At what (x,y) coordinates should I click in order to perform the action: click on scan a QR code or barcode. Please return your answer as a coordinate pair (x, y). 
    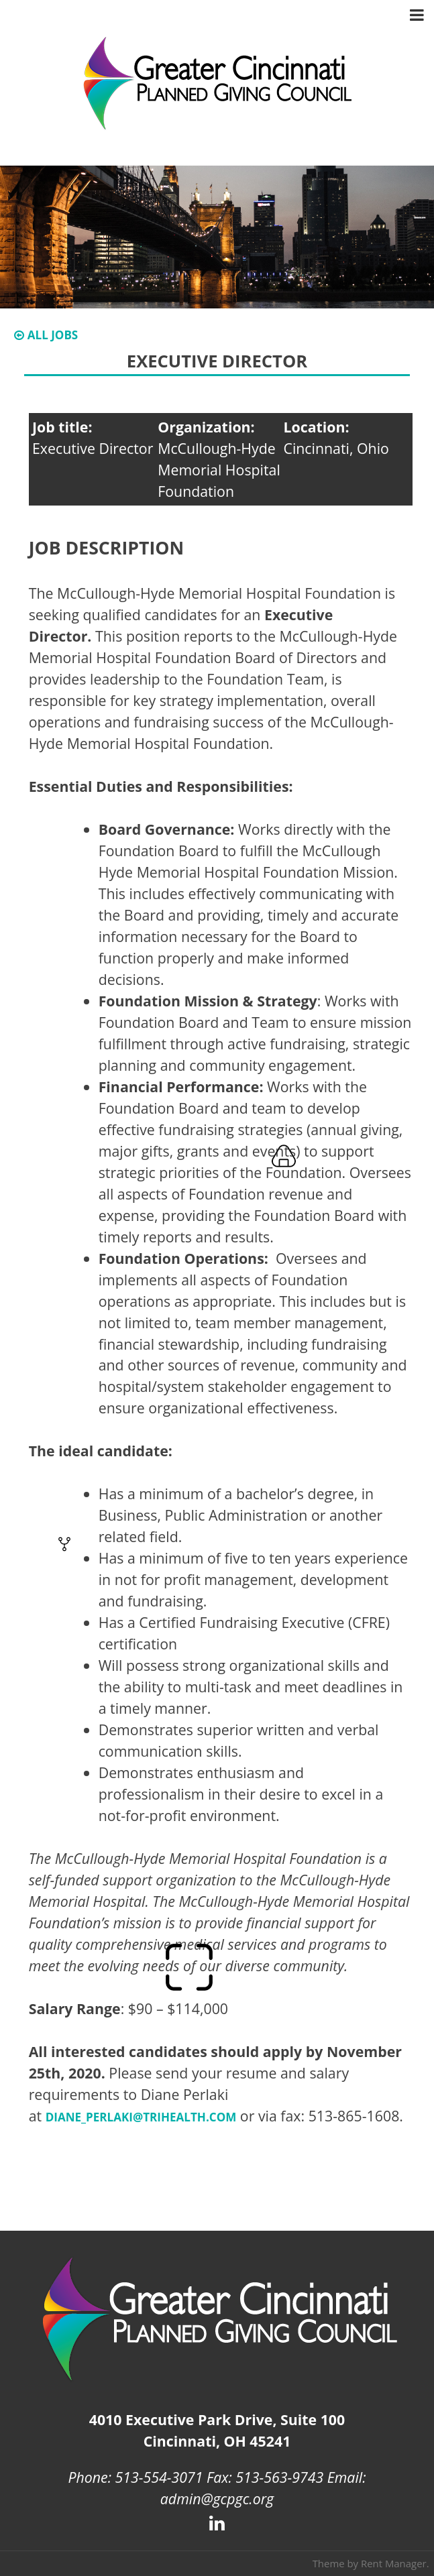
    Looking at the image, I should click on (189, 1967).